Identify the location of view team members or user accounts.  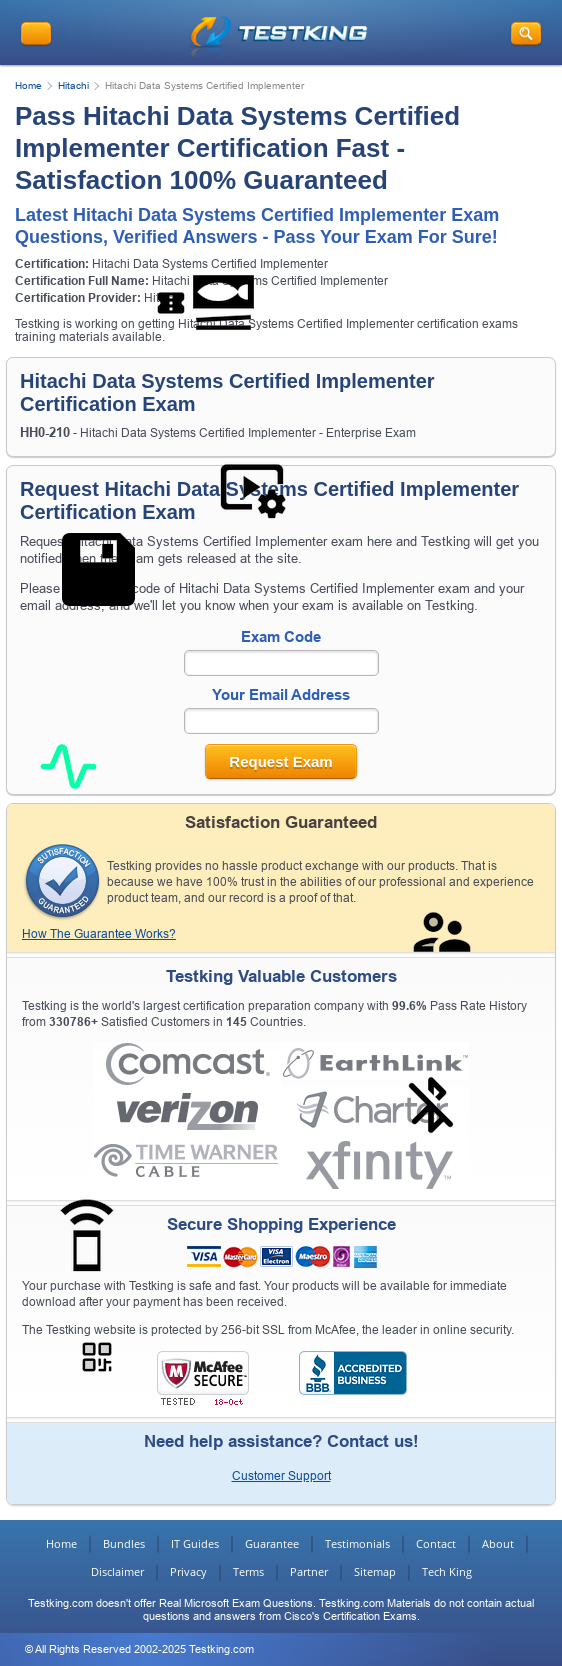
(442, 932).